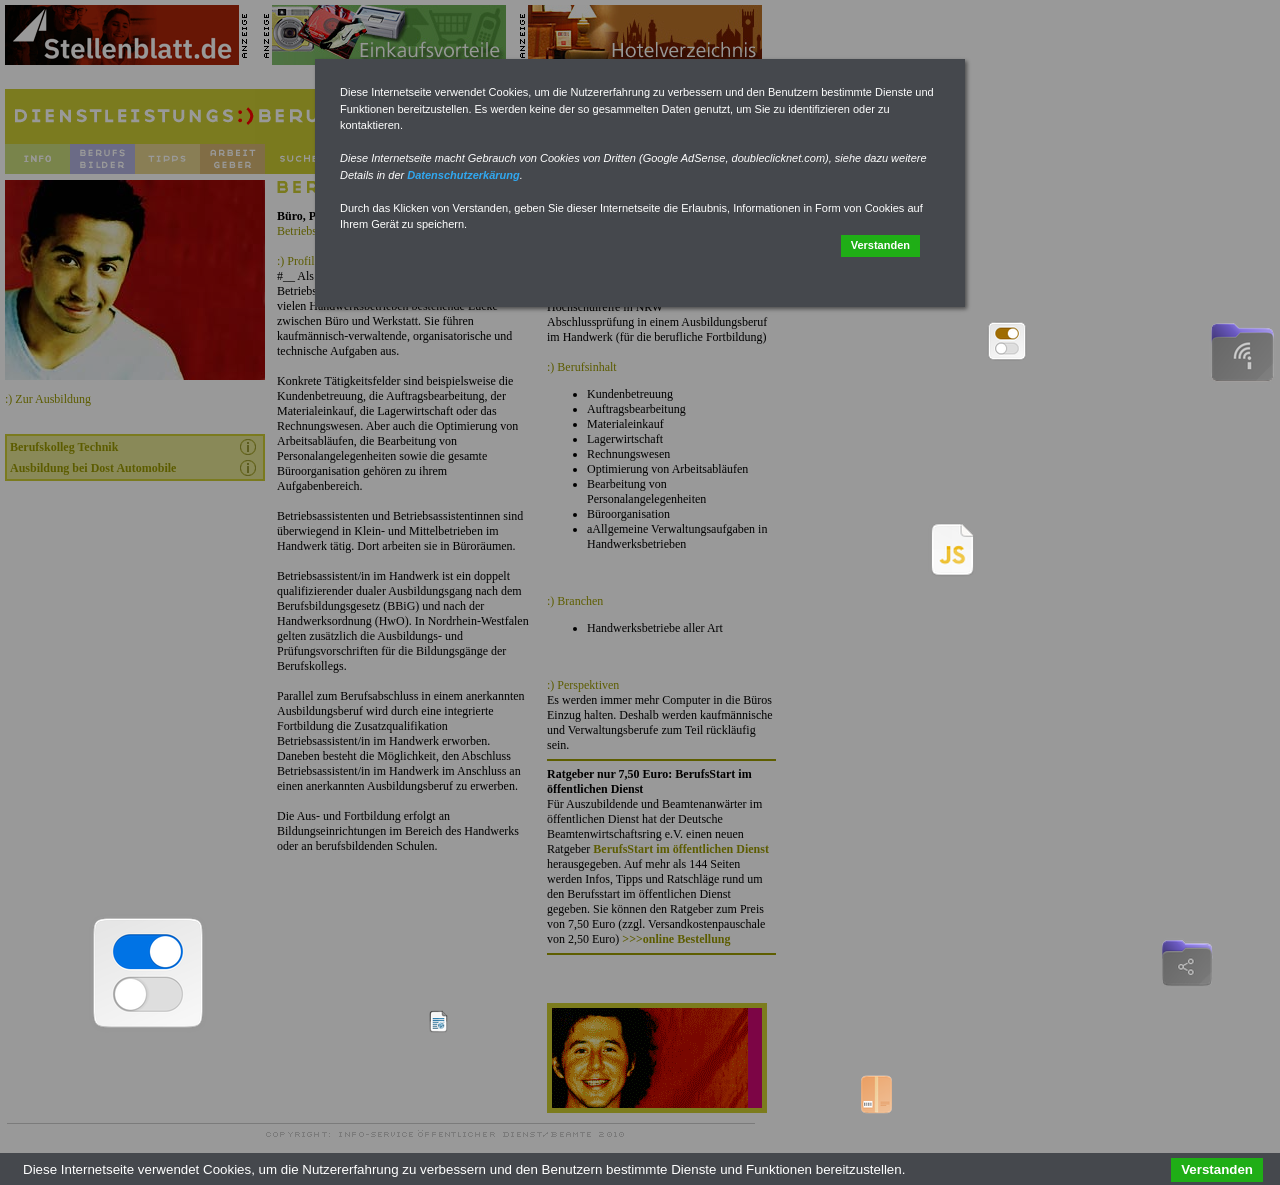 This screenshot has width=1280, height=1185. What do you see at coordinates (1187, 963) in the screenshot?
I see `access your public shared folder` at bounding box center [1187, 963].